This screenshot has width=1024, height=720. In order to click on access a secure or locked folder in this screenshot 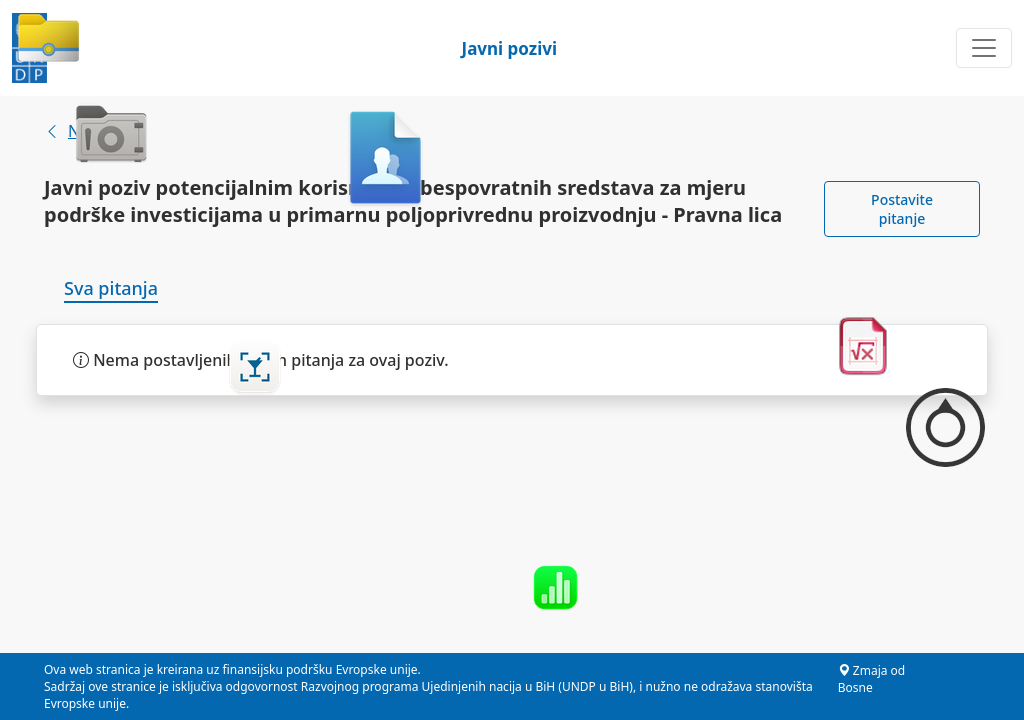, I will do `click(111, 135)`.